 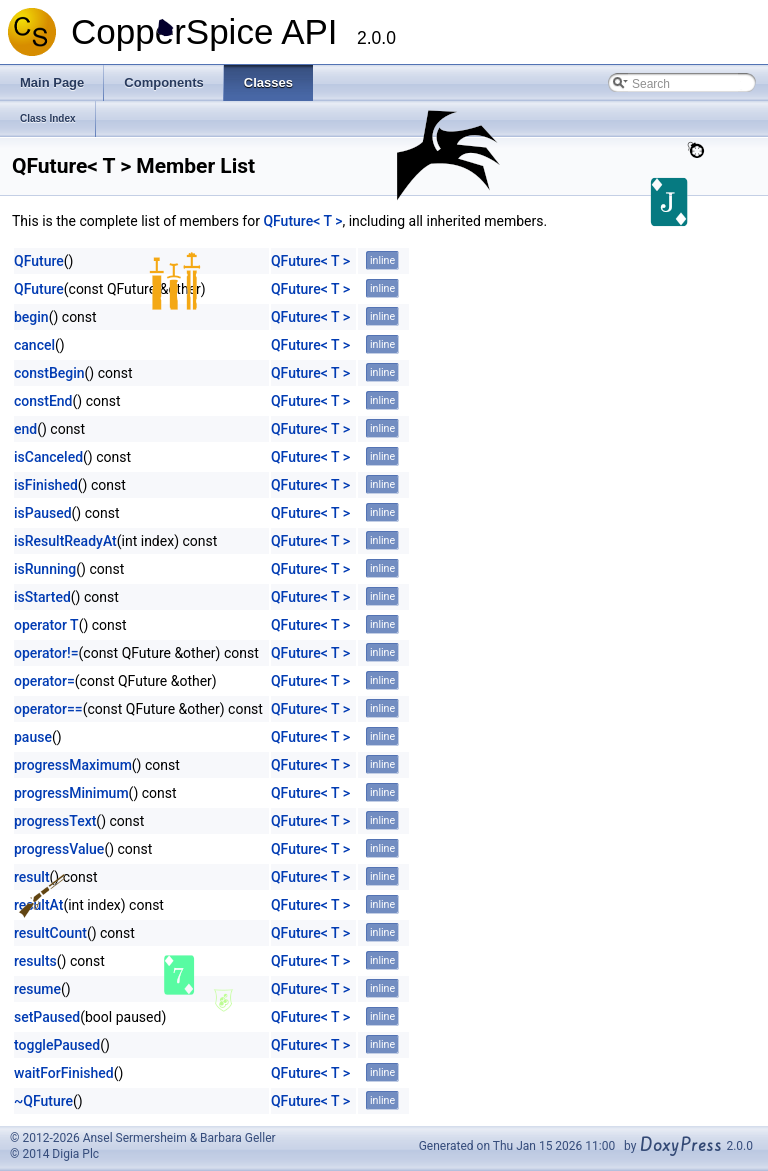 I want to click on jack of diamonds playing card, so click(x=669, y=202).